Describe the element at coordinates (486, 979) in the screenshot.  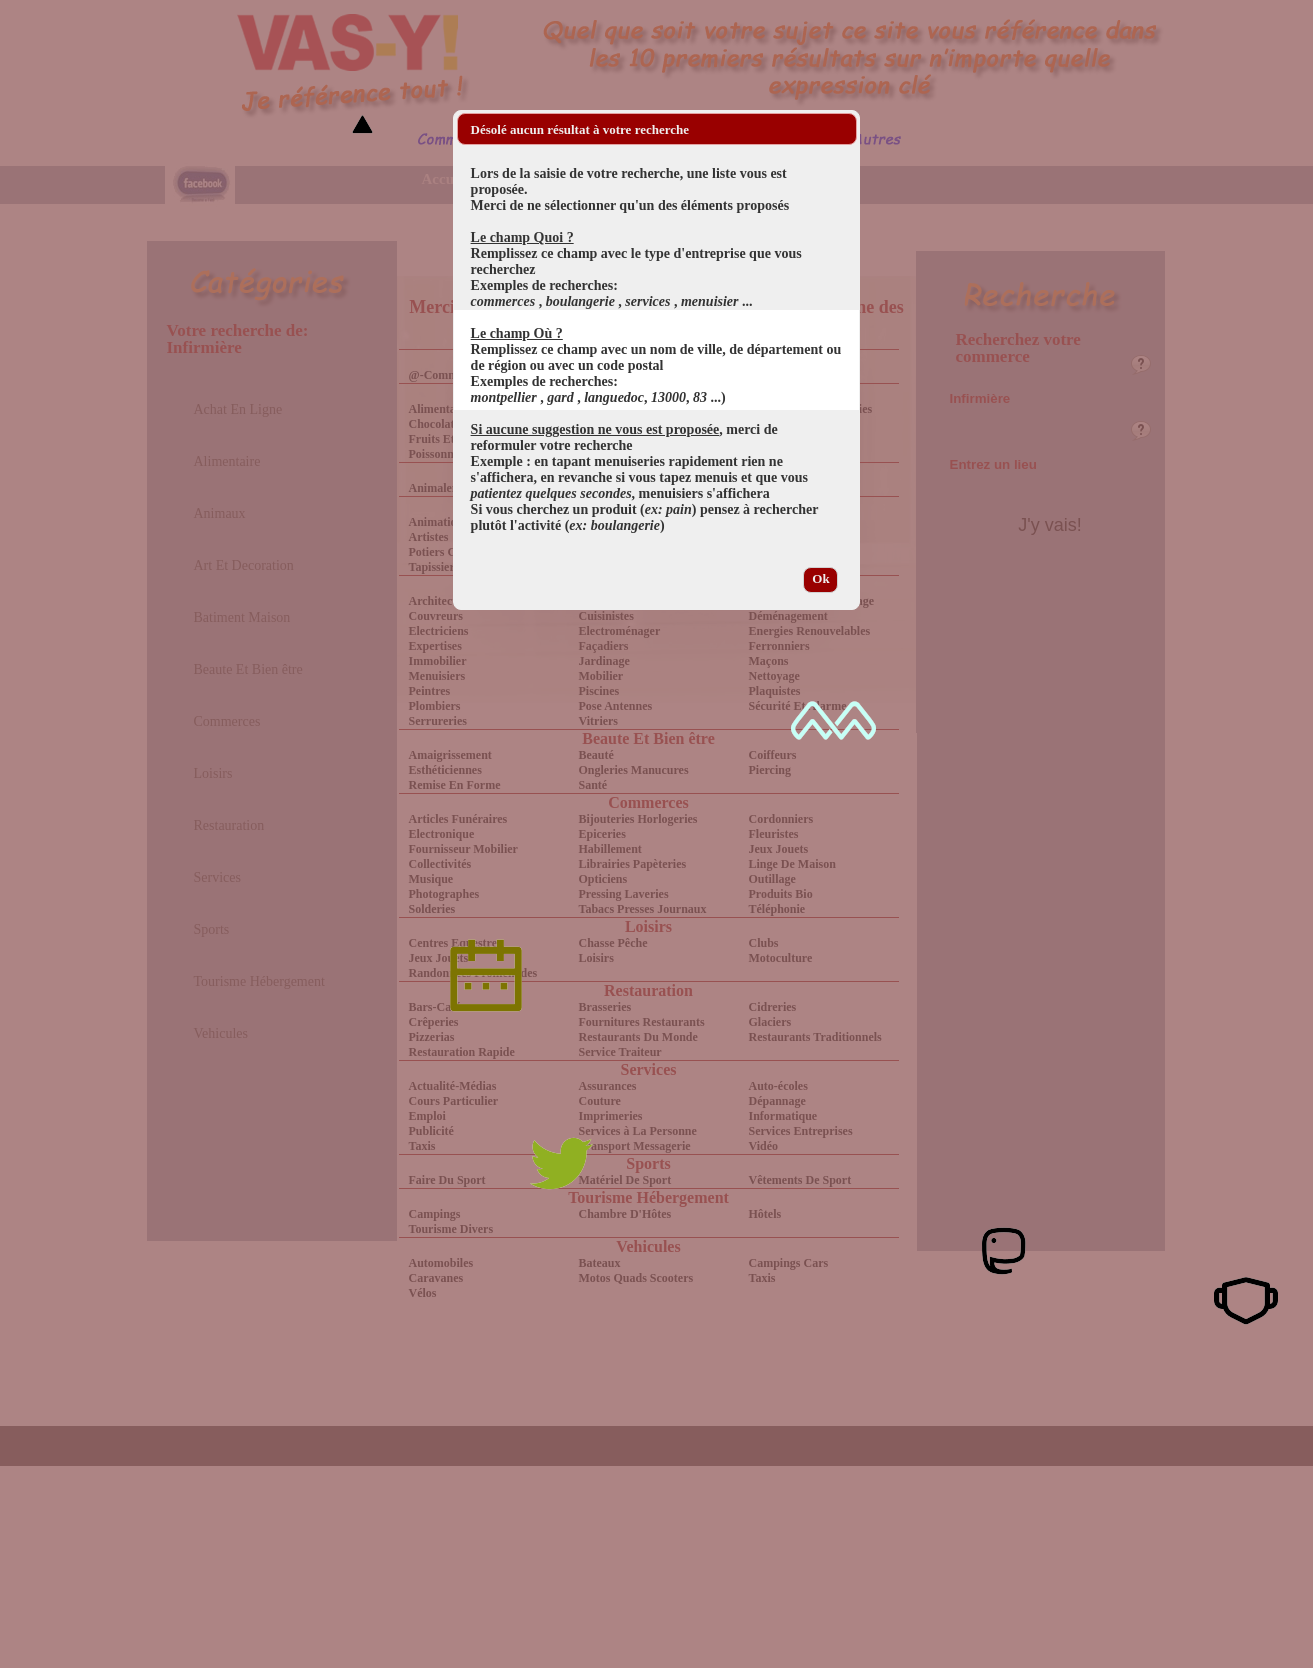
I see `view calendar or schedule` at that location.